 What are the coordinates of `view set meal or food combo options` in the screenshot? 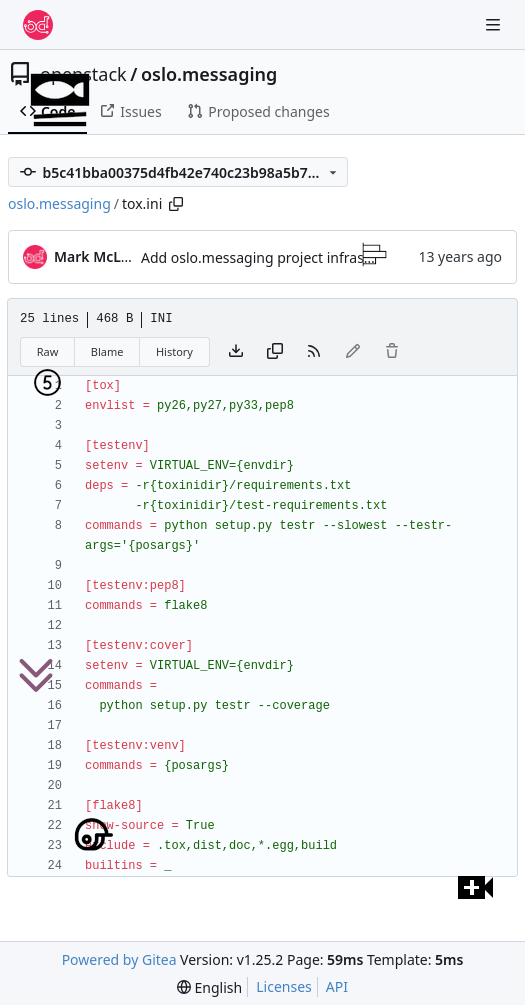 It's located at (60, 100).